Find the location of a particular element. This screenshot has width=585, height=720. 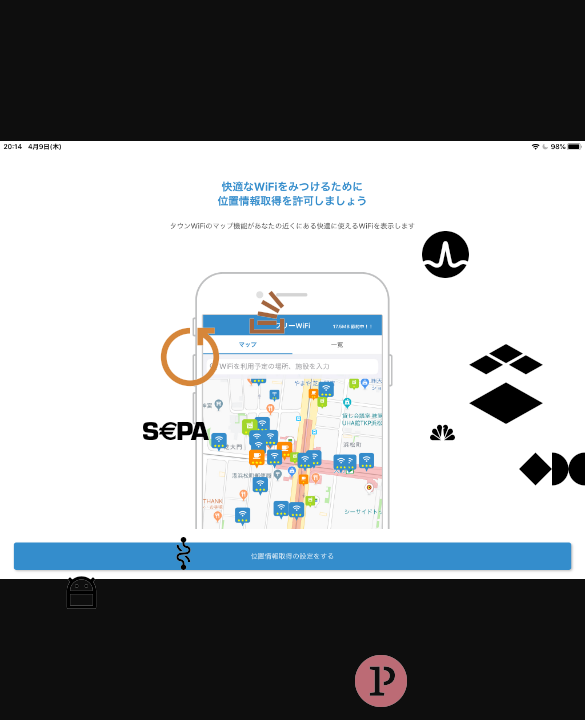

android operating system logo is located at coordinates (81, 592).